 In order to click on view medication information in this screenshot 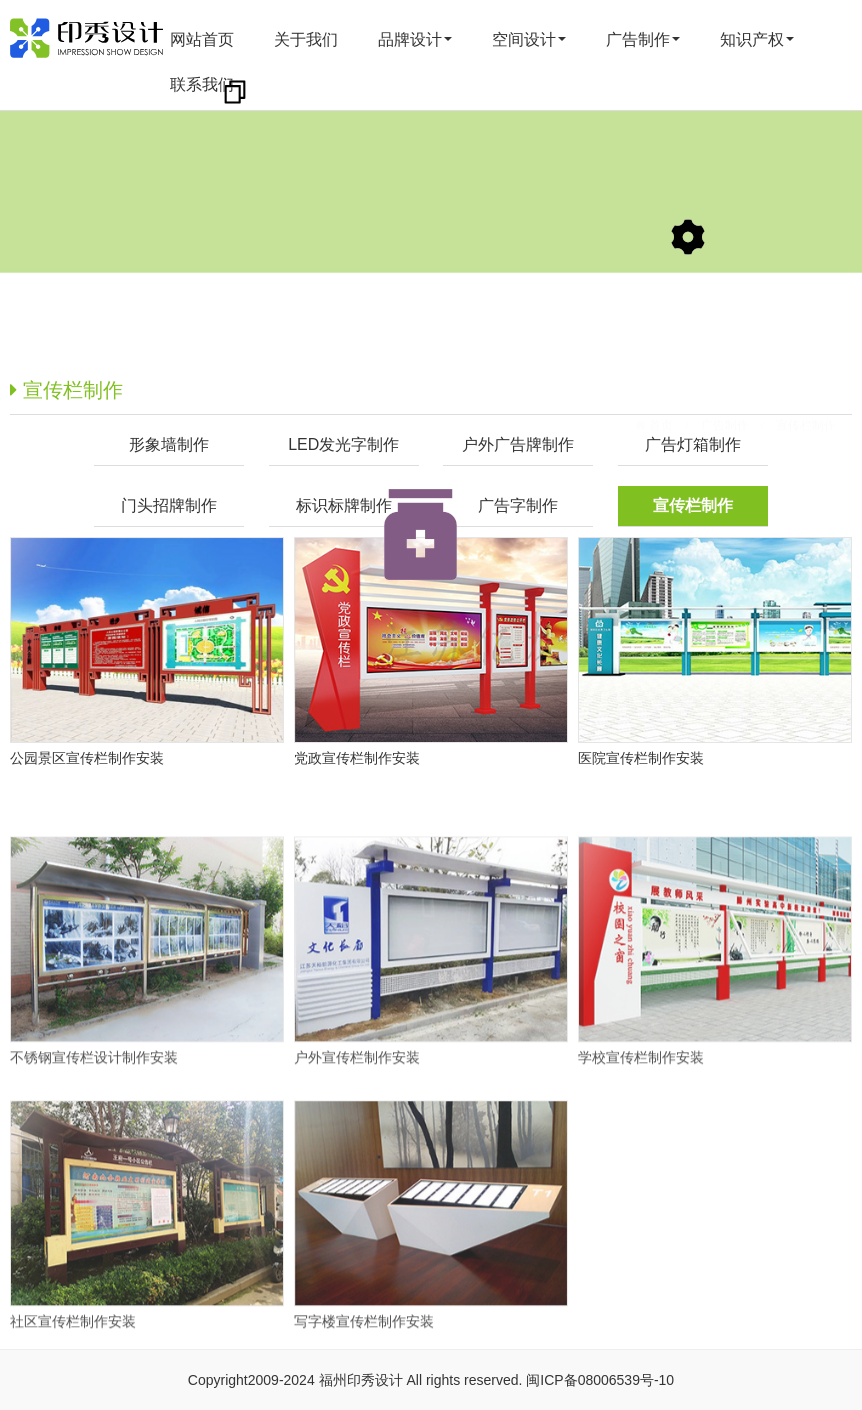, I will do `click(420, 534)`.